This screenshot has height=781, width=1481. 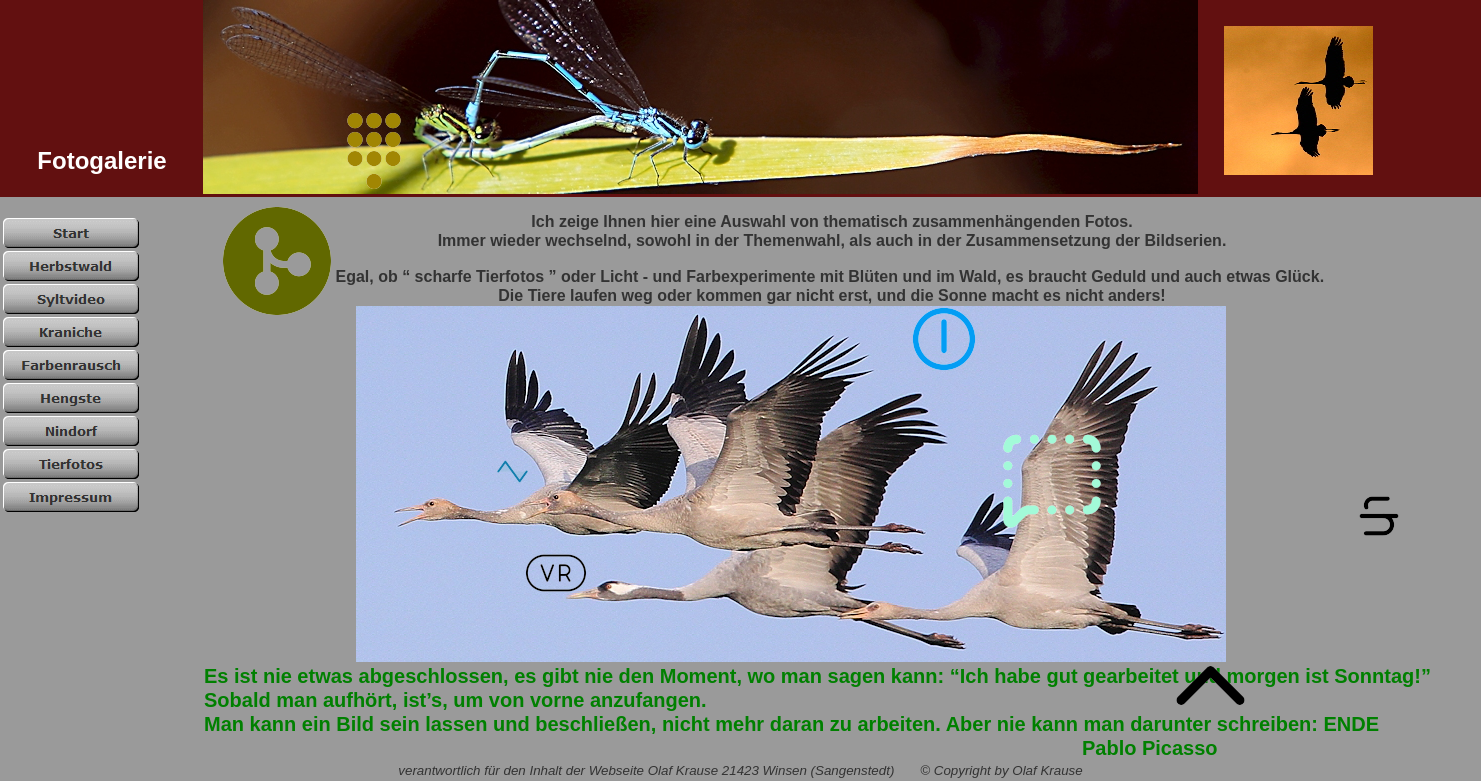 I want to click on select triangle waveform for audio synthesis, so click(x=512, y=471).